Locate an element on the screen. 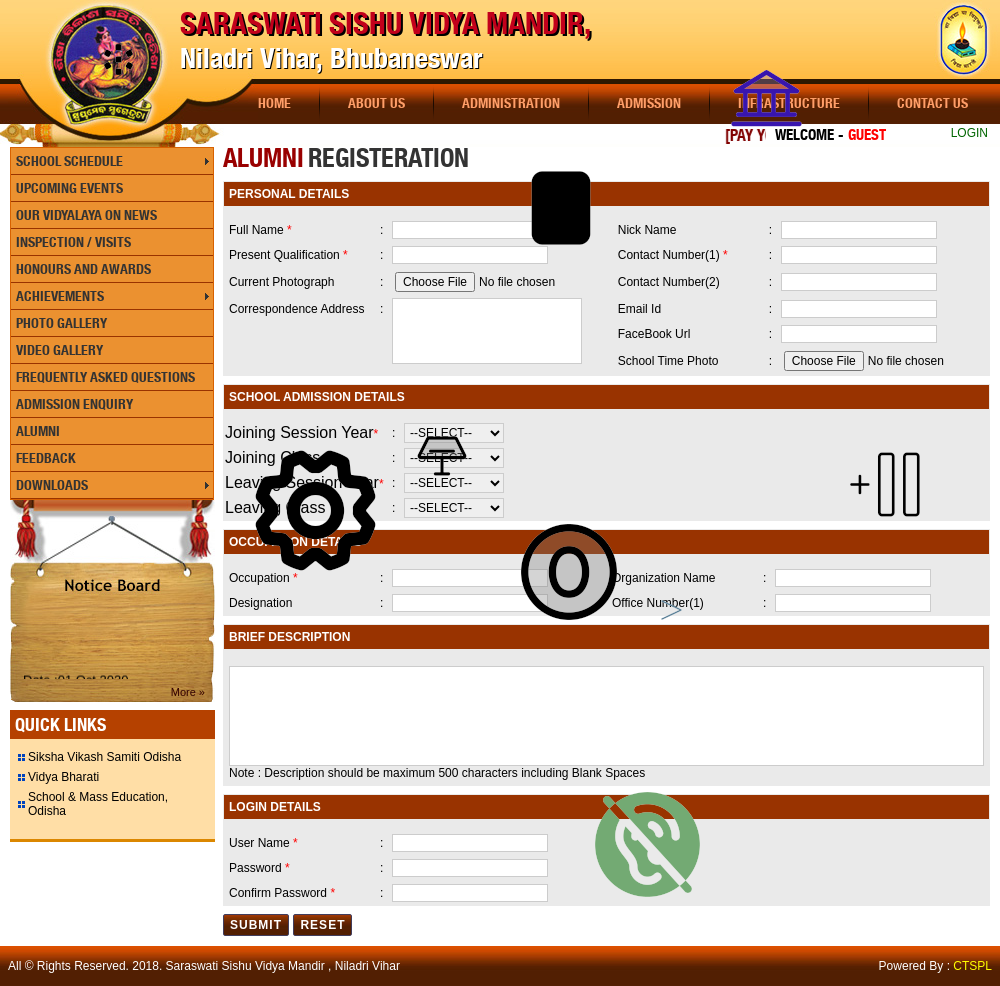 This screenshot has height=986, width=1000. indicates zero items or empty count is located at coordinates (569, 572).